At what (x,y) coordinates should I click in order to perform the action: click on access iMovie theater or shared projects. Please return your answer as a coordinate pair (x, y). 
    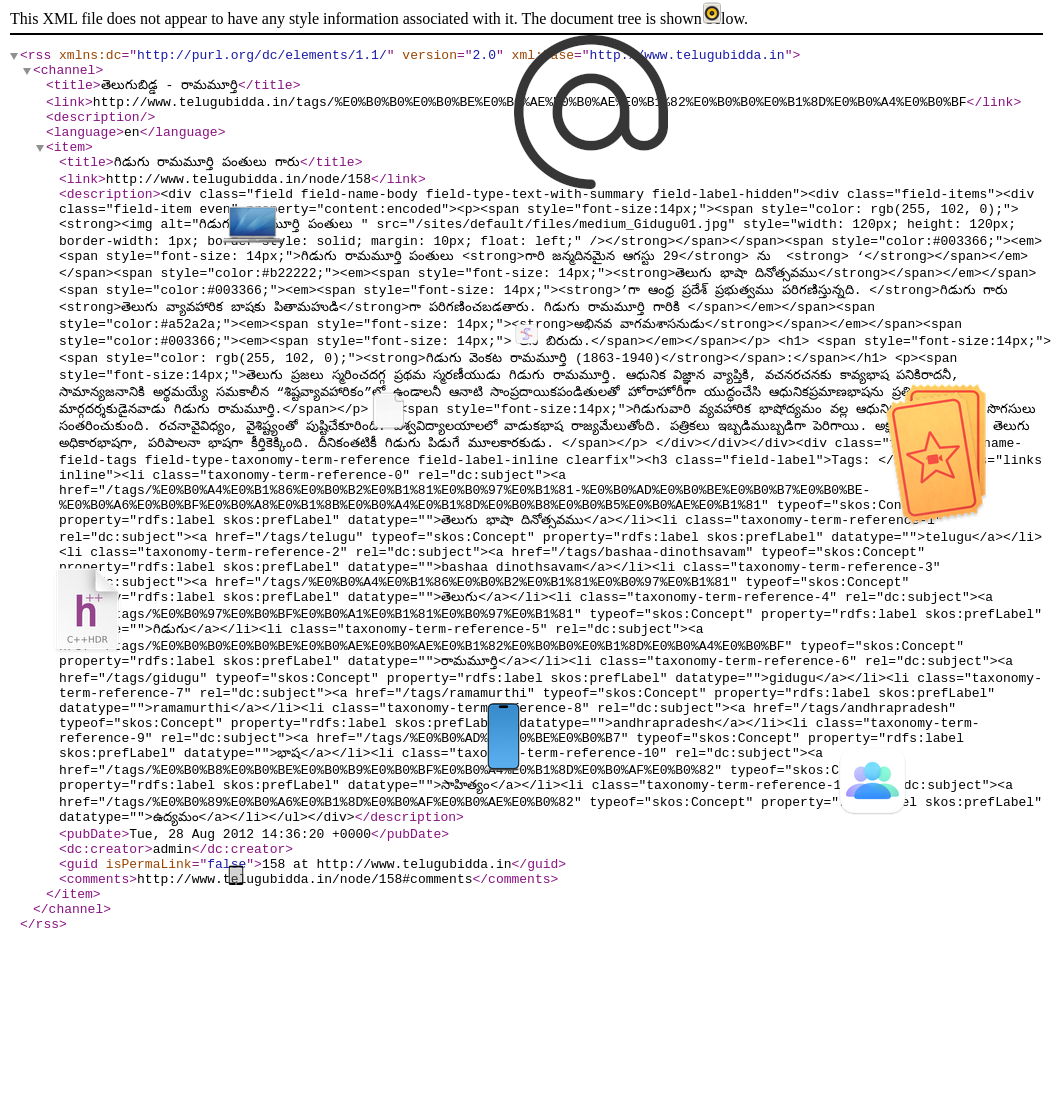
    Looking at the image, I should click on (942, 455).